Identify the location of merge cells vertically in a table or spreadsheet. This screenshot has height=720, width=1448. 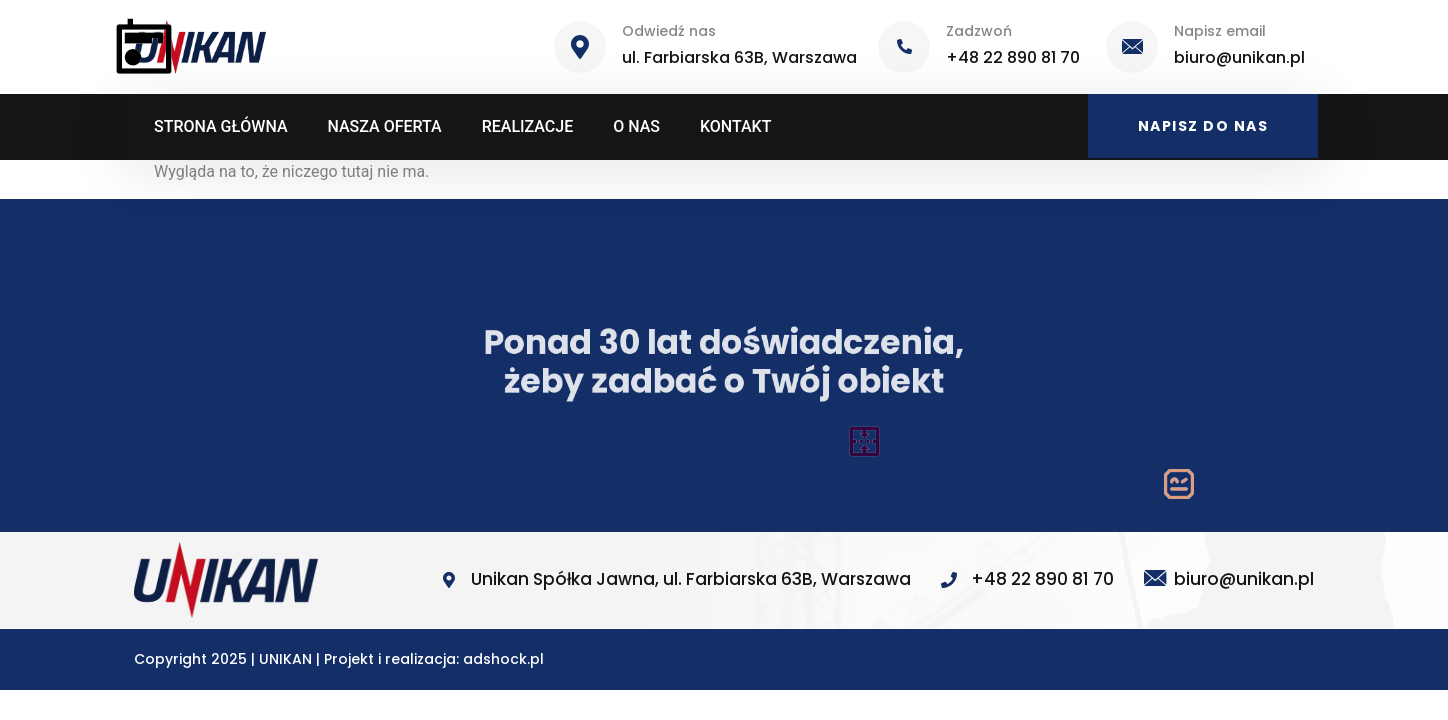
(864, 441).